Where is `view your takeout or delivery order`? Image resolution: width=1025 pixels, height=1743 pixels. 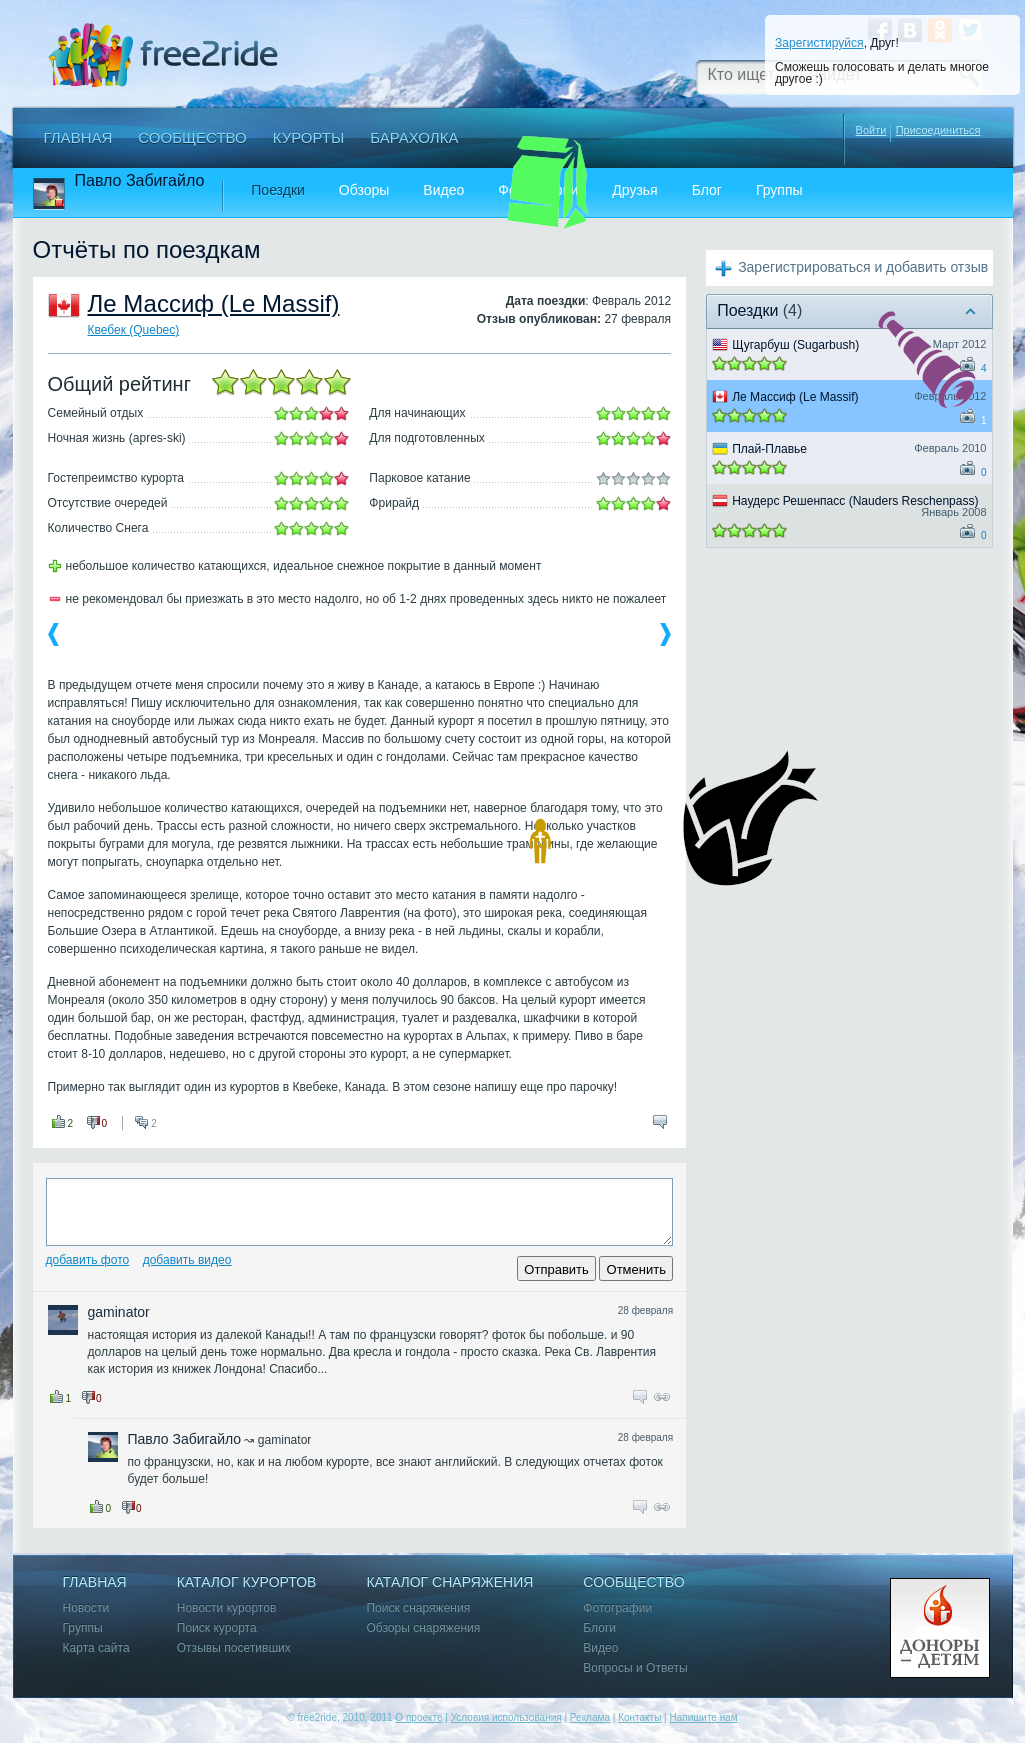 view your takeout or delivery order is located at coordinates (550, 173).